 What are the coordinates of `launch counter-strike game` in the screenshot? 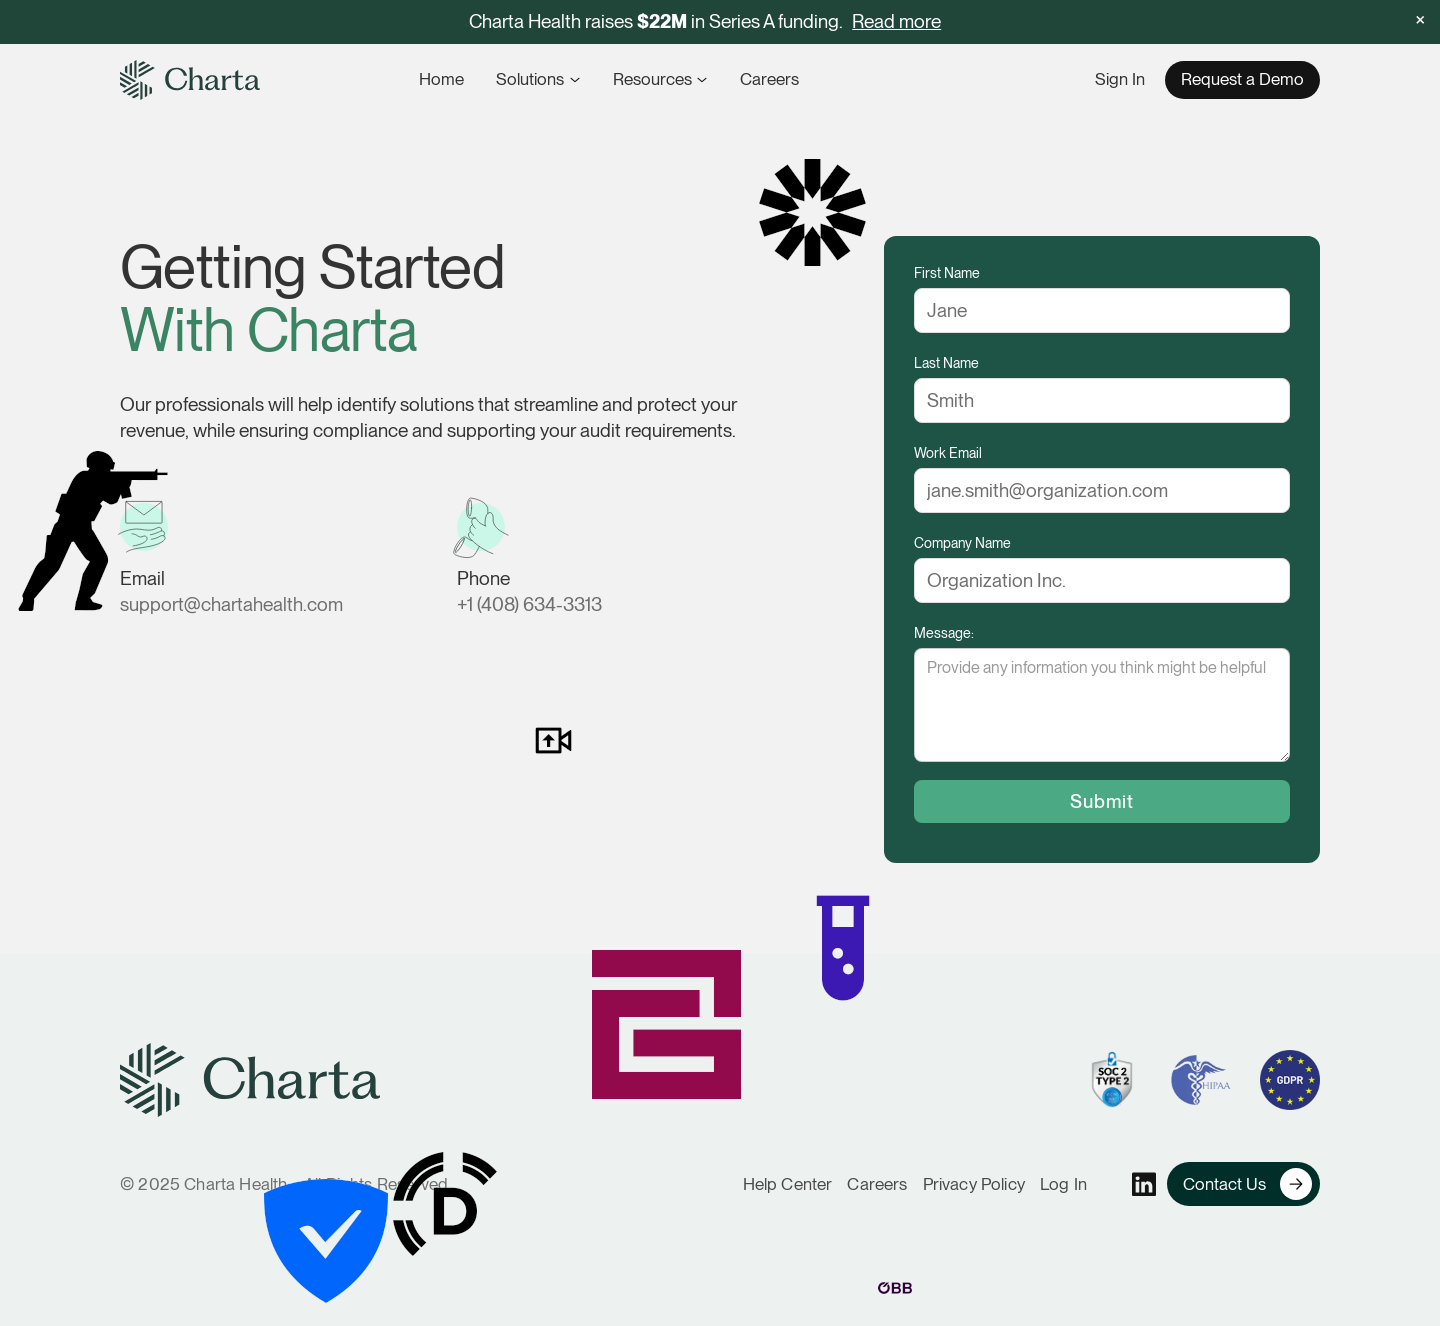 It's located at (93, 531).